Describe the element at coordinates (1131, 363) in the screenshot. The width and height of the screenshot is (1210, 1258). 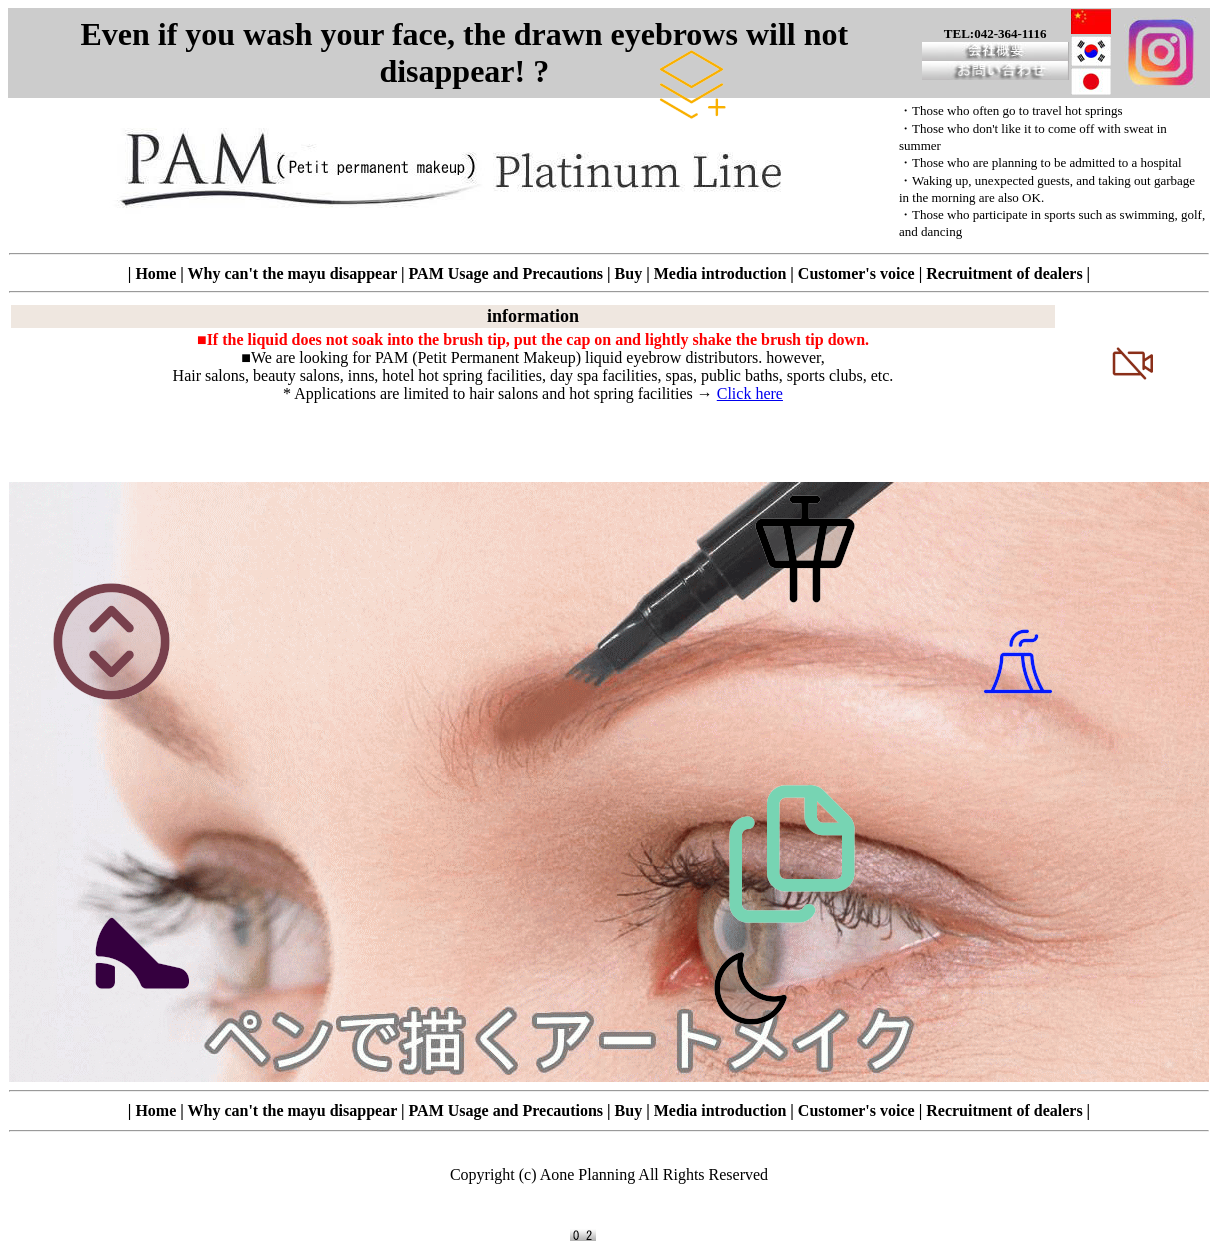
I see `turn off camera or disable video` at that location.